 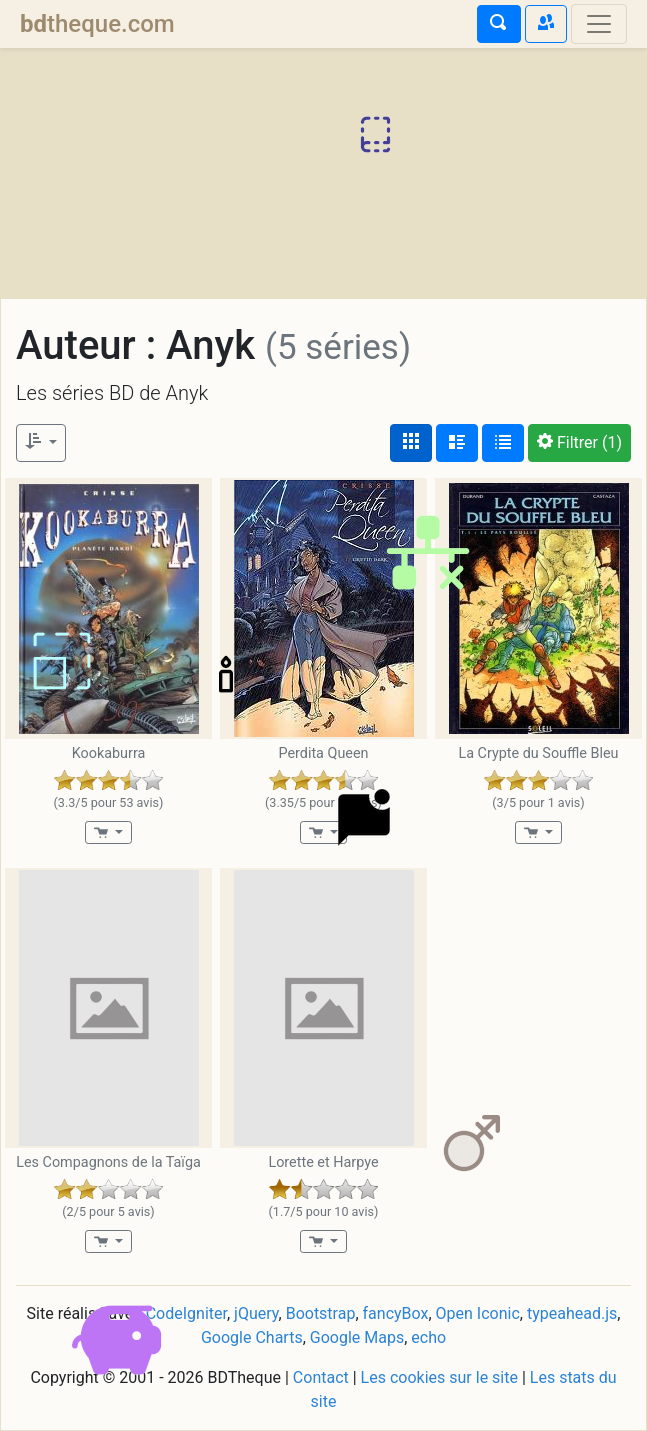 I want to click on select transgender as gender identity, so click(x=473, y=1142).